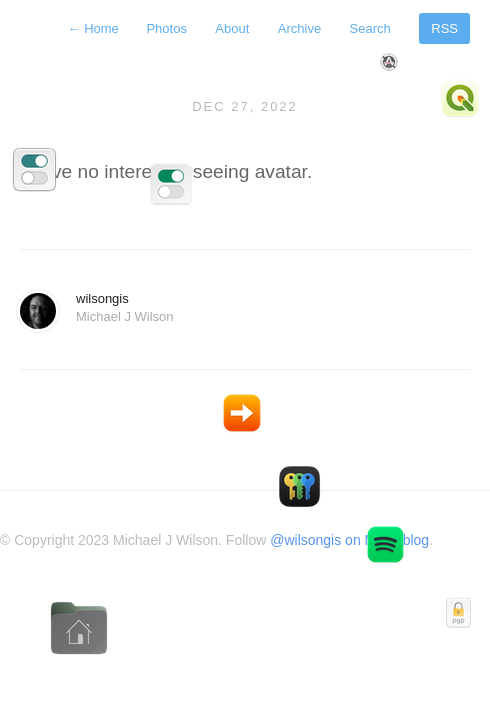 The height and width of the screenshot is (720, 490). What do you see at coordinates (389, 62) in the screenshot?
I see `open the software updater application` at bounding box center [389, 62].